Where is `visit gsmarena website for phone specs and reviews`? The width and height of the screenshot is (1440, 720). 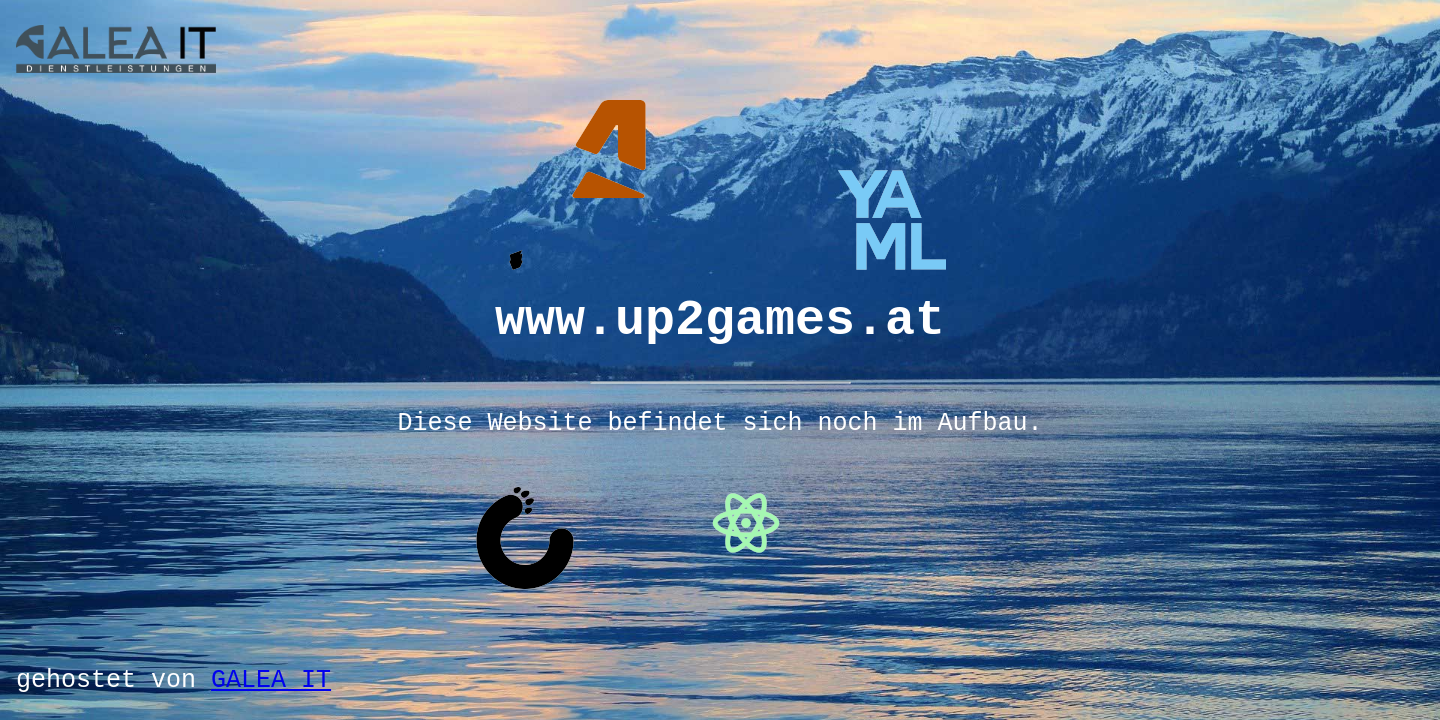
visit gsmarena website for phone specs and reviews is located at coordinates (609, 149).